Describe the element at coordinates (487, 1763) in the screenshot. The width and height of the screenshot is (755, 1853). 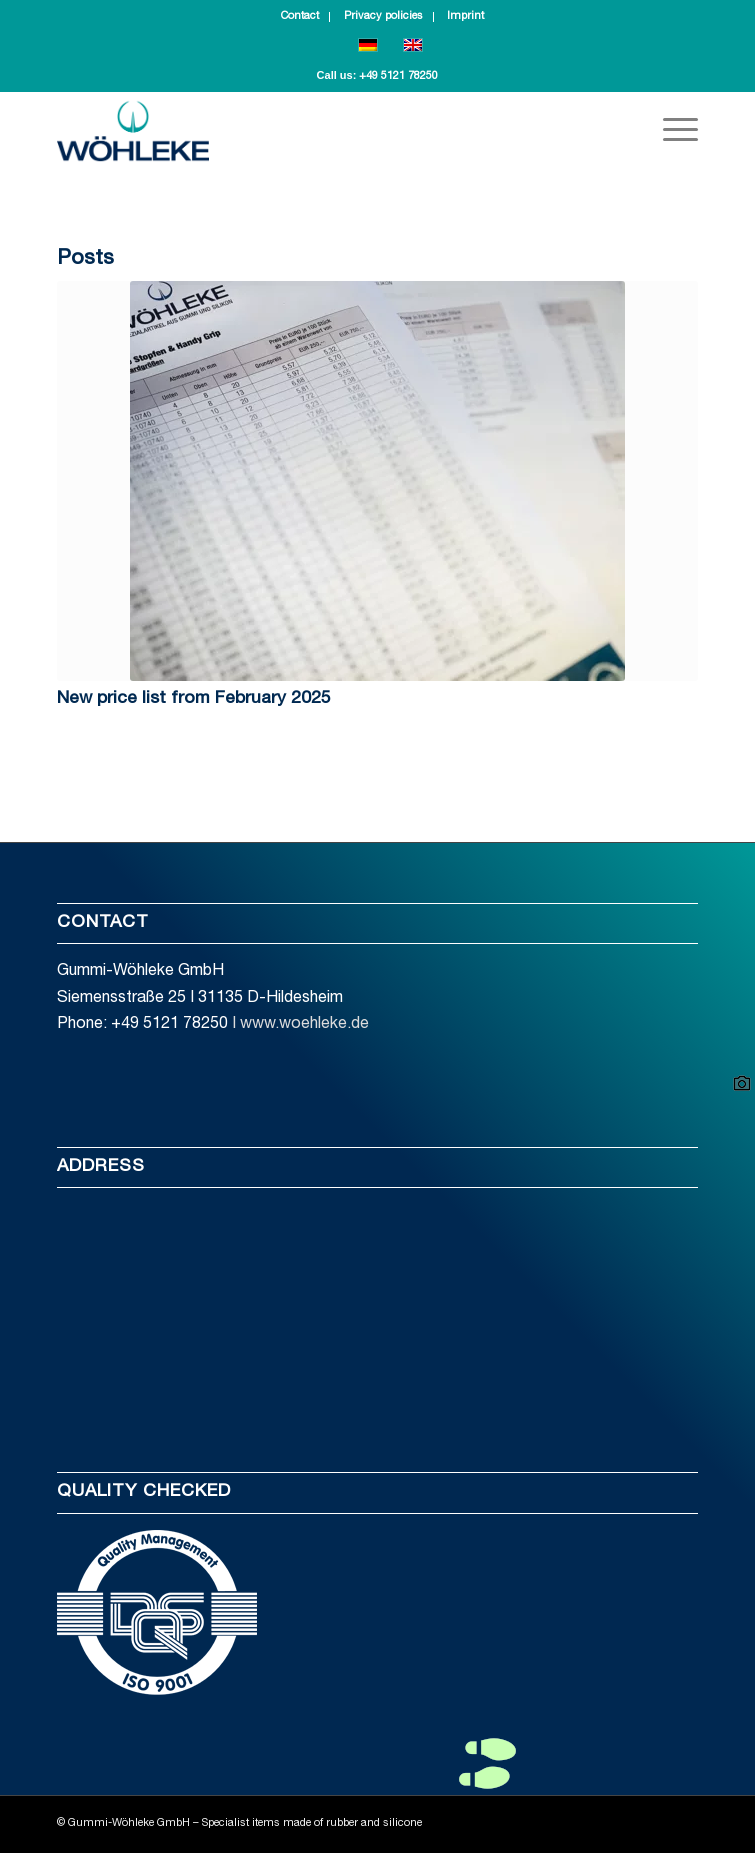
I see `view step count or walking activity` at that location.